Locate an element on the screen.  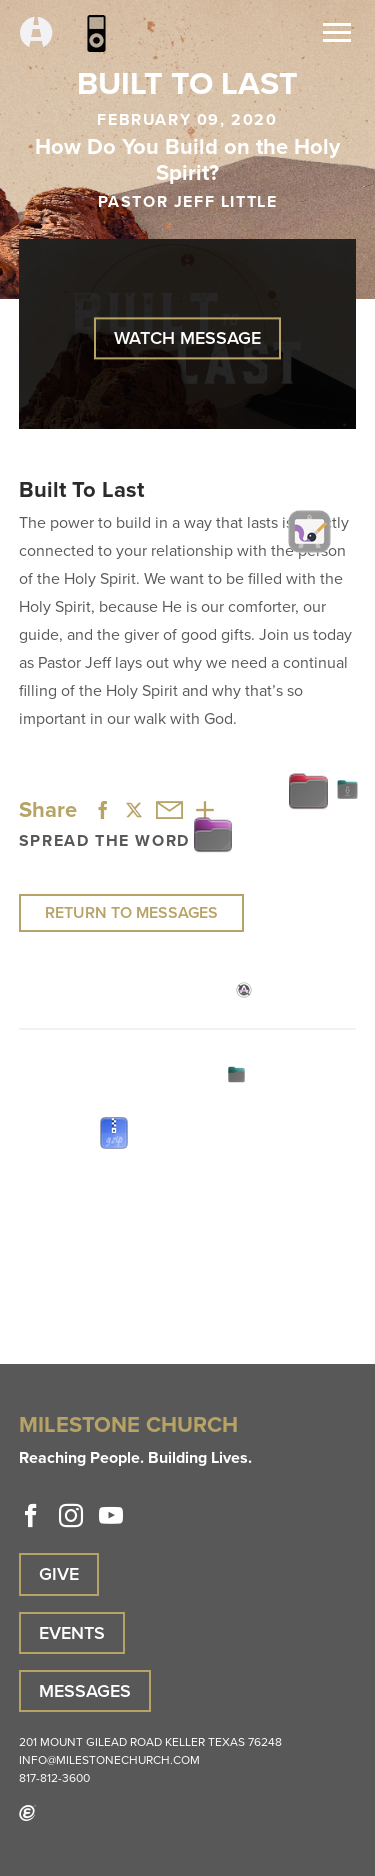
check for available software updates is located at coordinates (244, 990).